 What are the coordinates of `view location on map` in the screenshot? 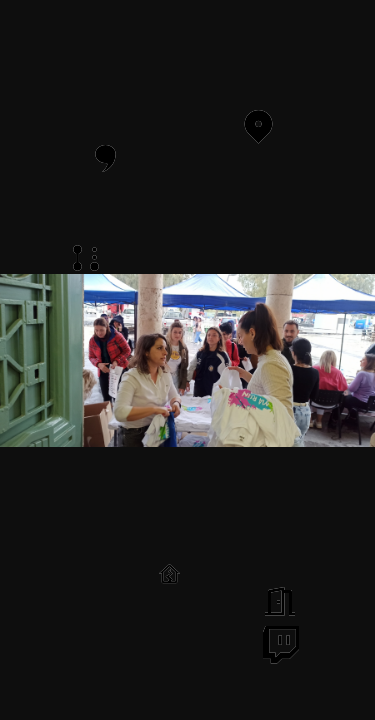 It's located at (258, 125).